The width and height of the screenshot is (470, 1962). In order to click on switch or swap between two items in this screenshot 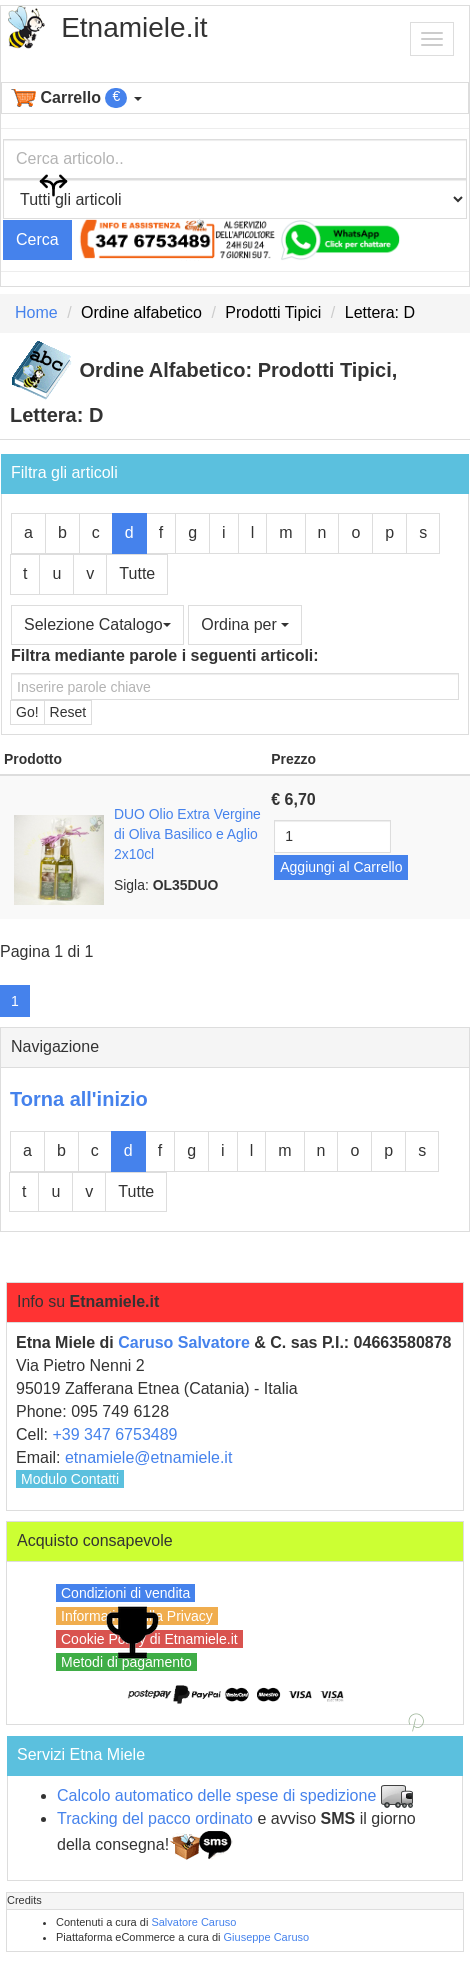, I will do `click(53, 185)`.